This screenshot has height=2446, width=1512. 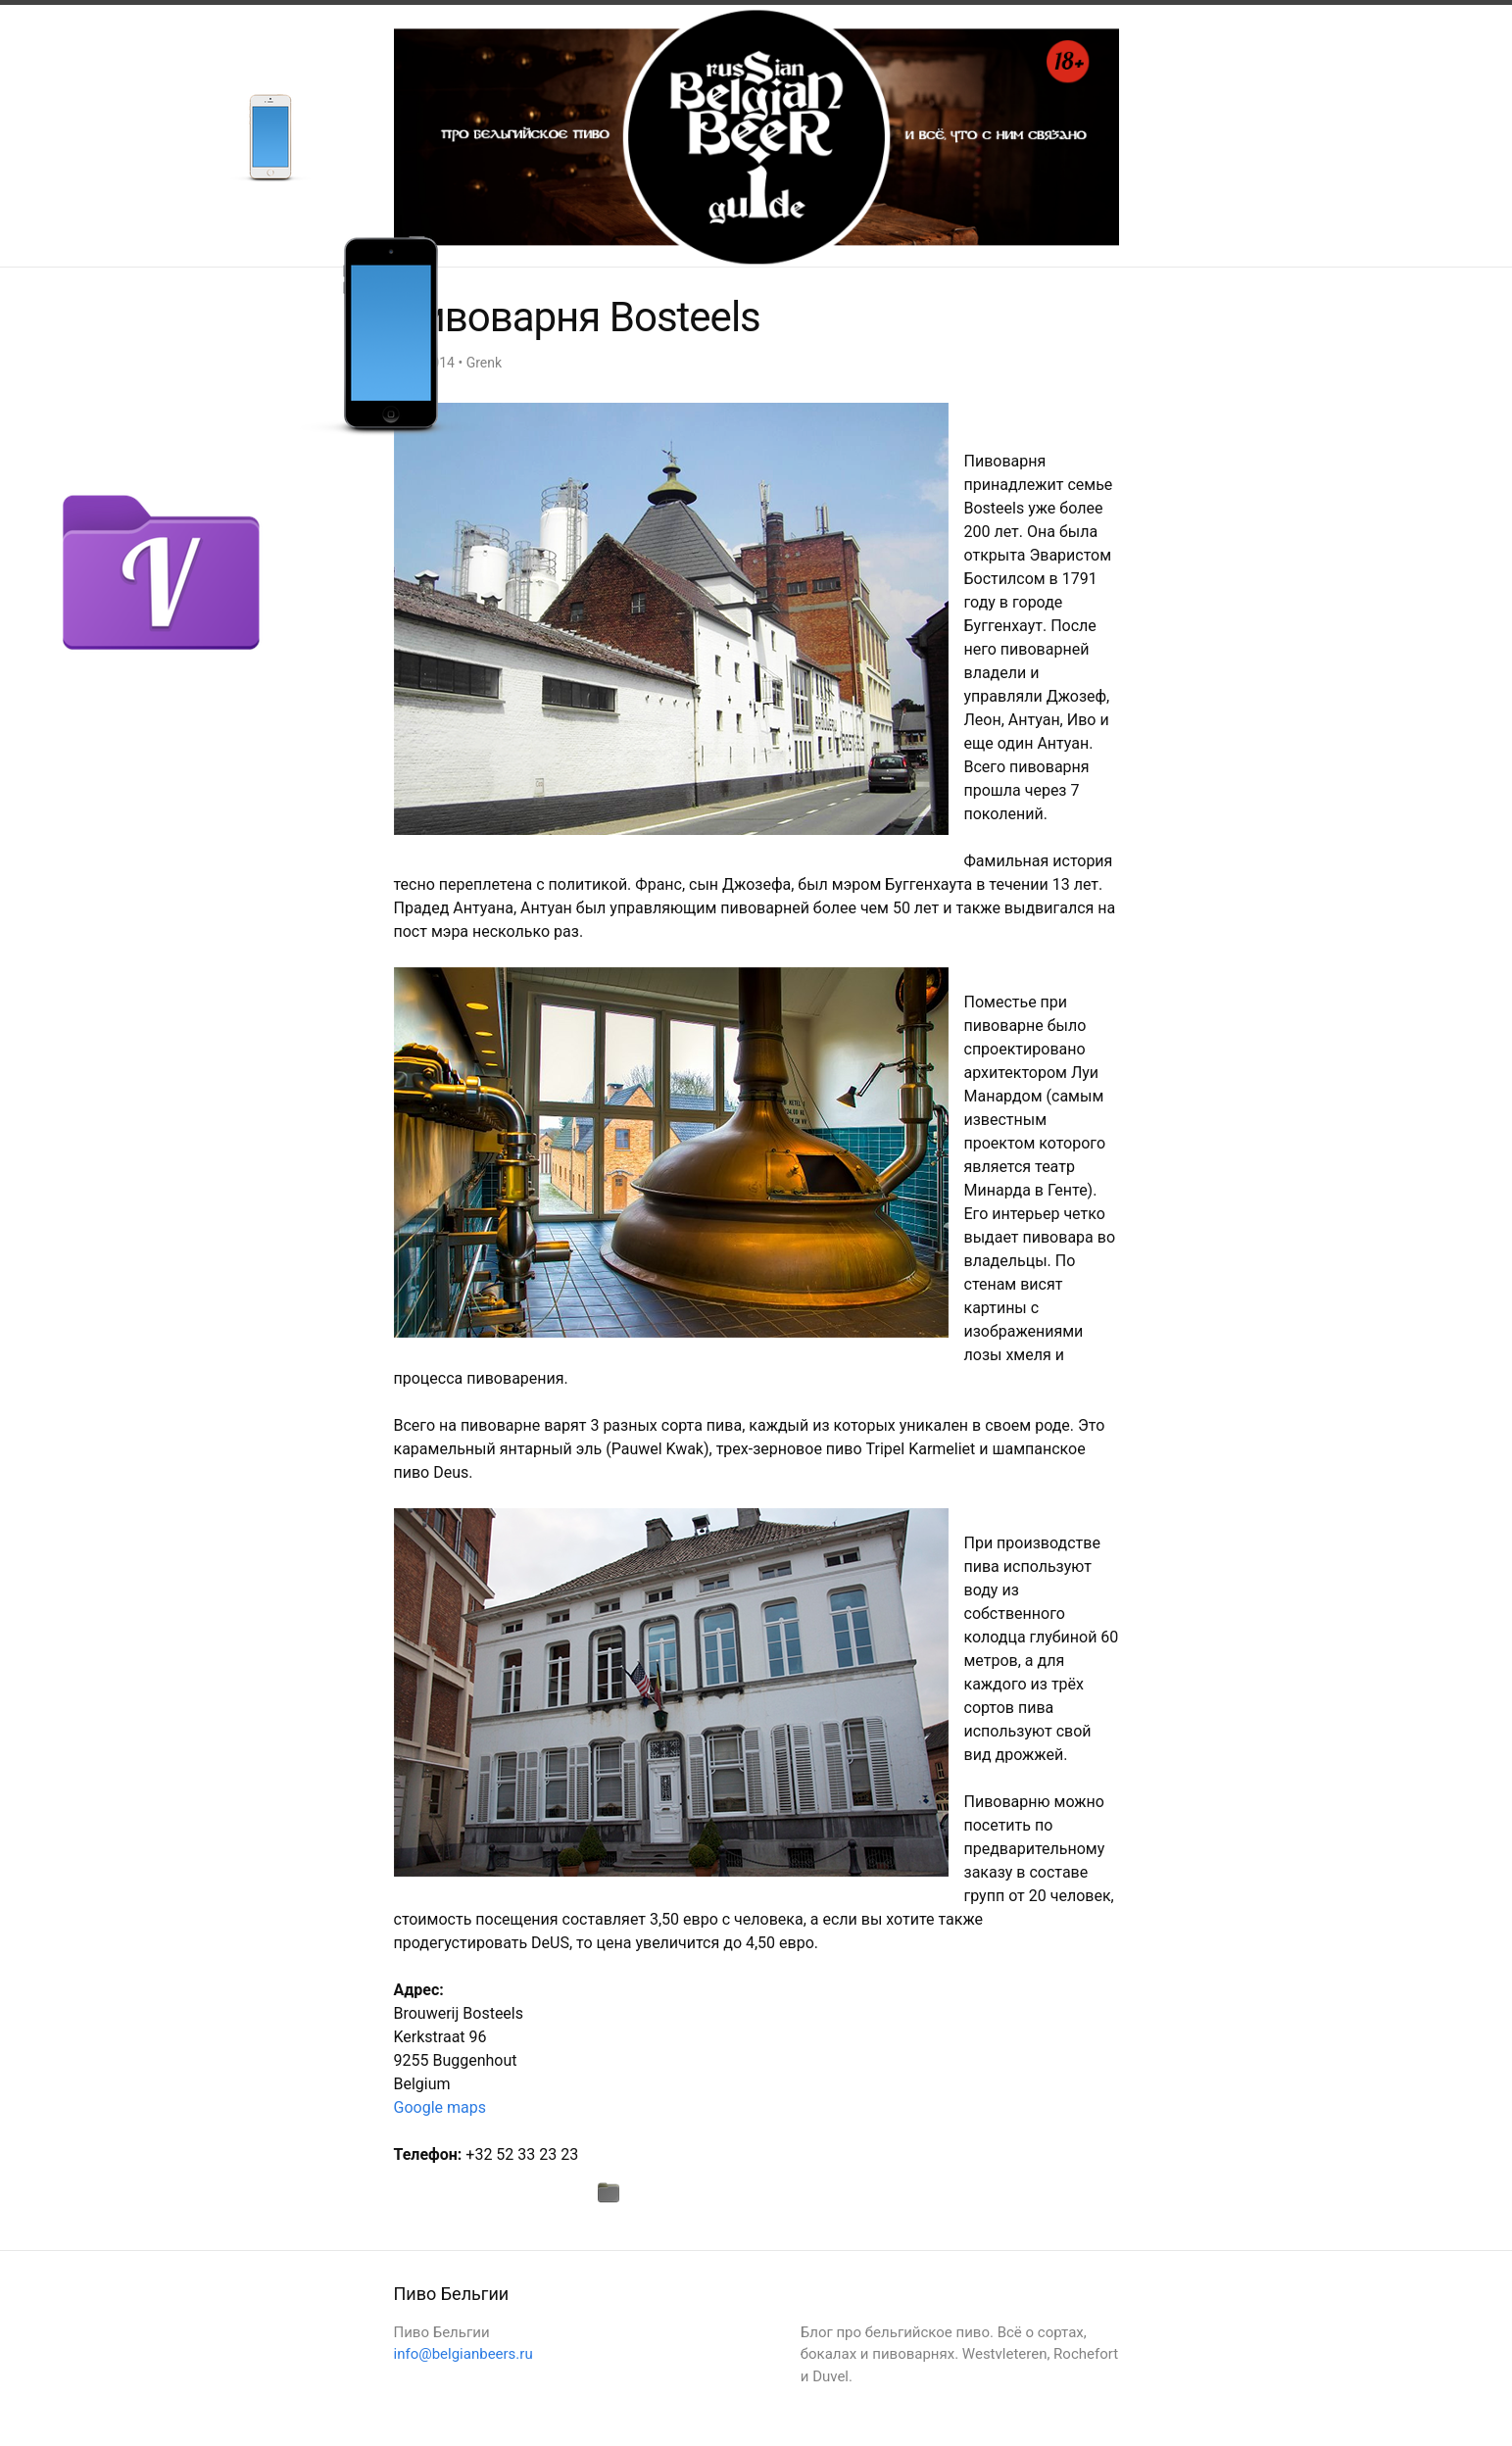 What do you see at coordinates (160, 577) in the screenshot?
I see `open folder containing vala programming files` at bounding box center [160, 577].